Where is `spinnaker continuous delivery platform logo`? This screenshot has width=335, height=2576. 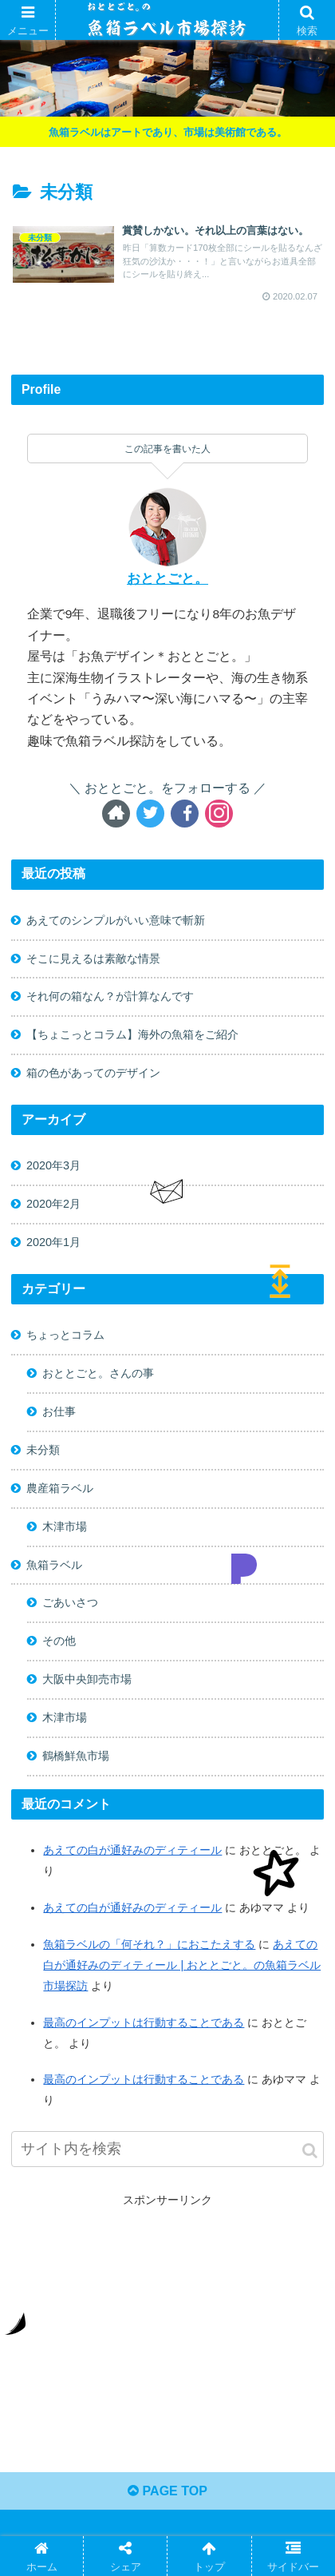
spinnaker continuous delivery platform logo is located at coordinates (15, 2324).